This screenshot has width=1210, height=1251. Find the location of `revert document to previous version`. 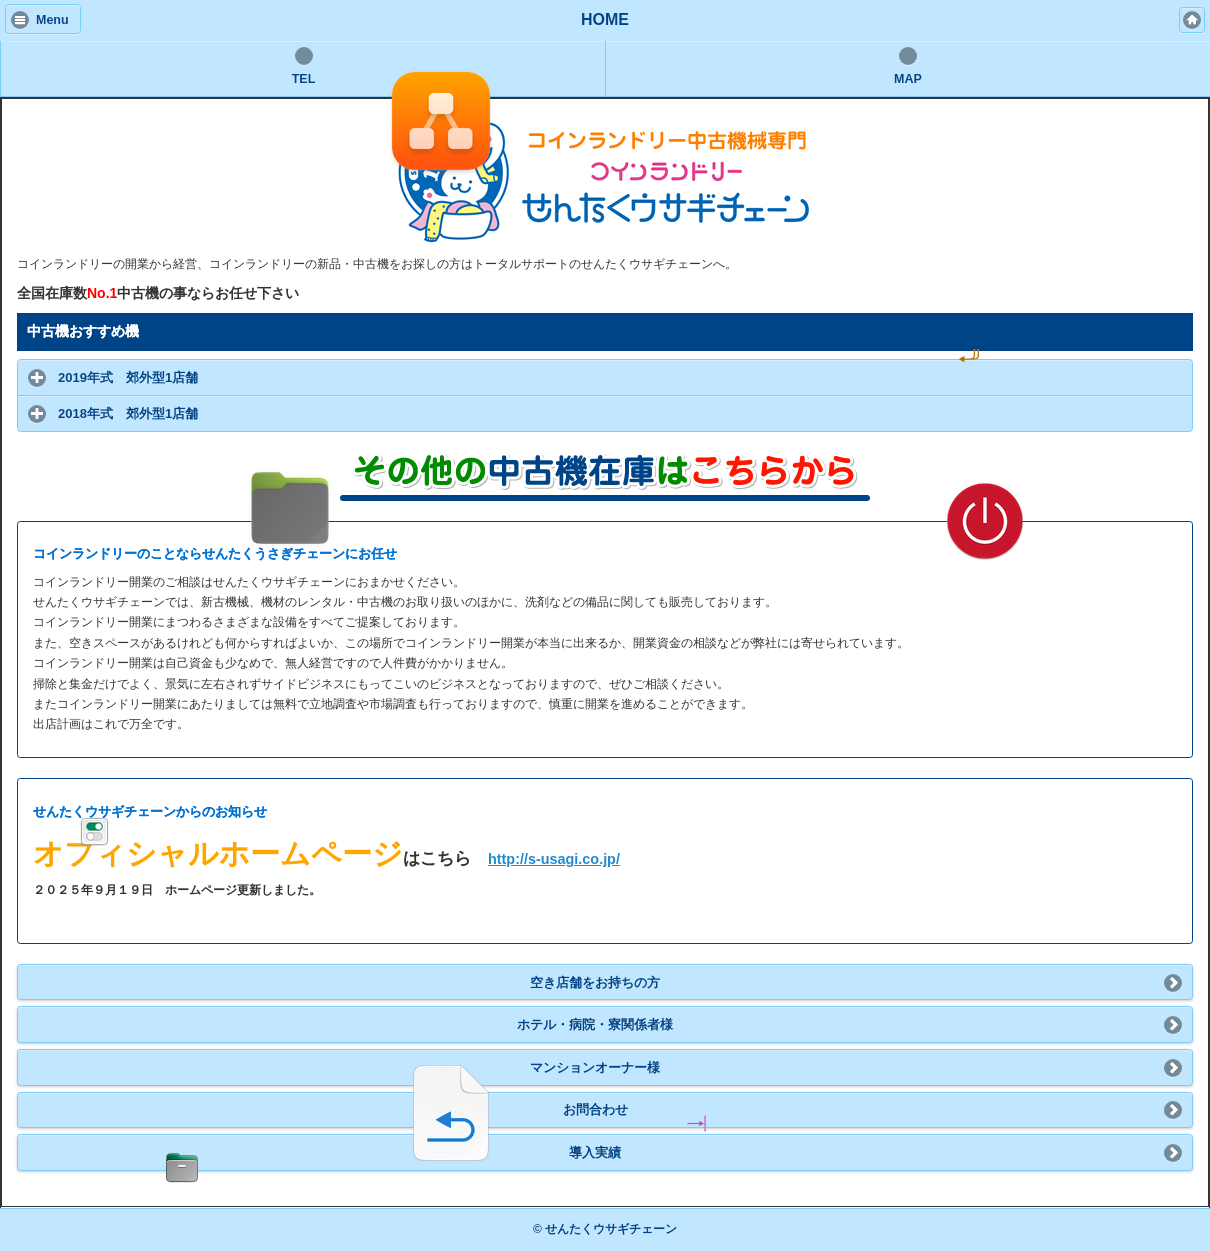

revert document to previous version is located at coordinates (451, 1113).